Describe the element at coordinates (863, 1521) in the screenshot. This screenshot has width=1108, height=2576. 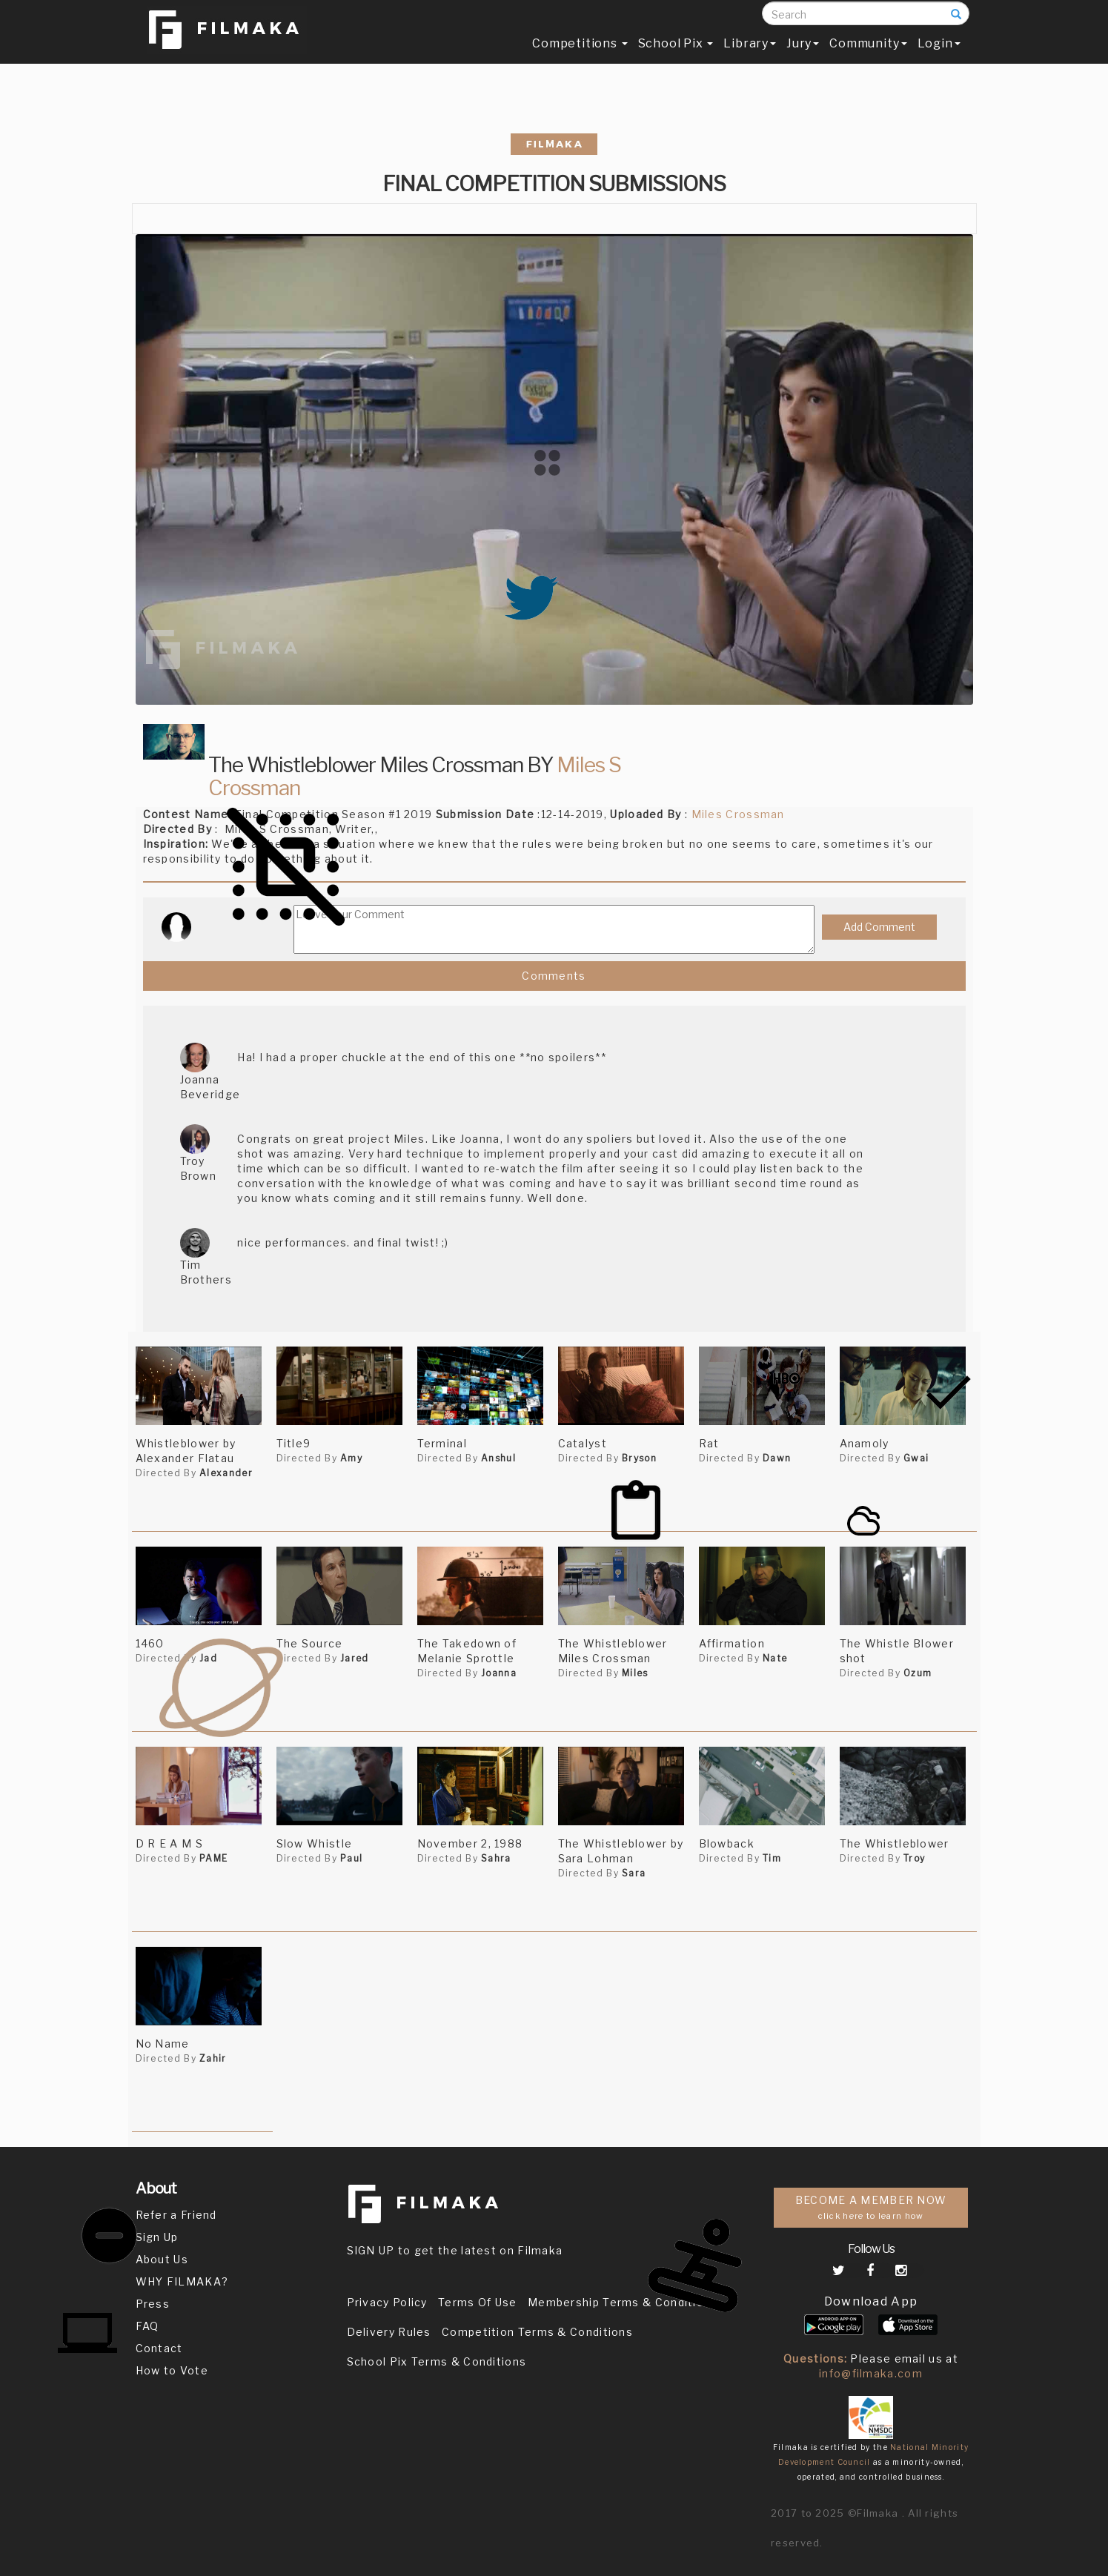
I see `indicates cloudy weather conditions` at that location.